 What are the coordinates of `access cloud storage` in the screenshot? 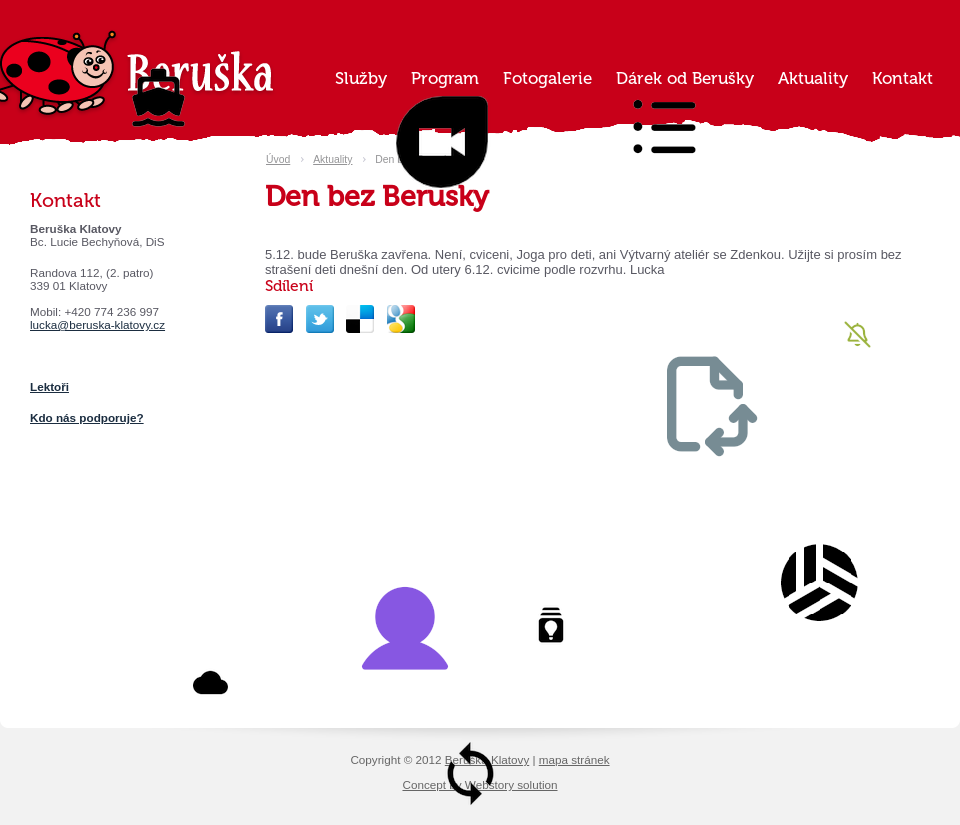 It's located at (210, 682).